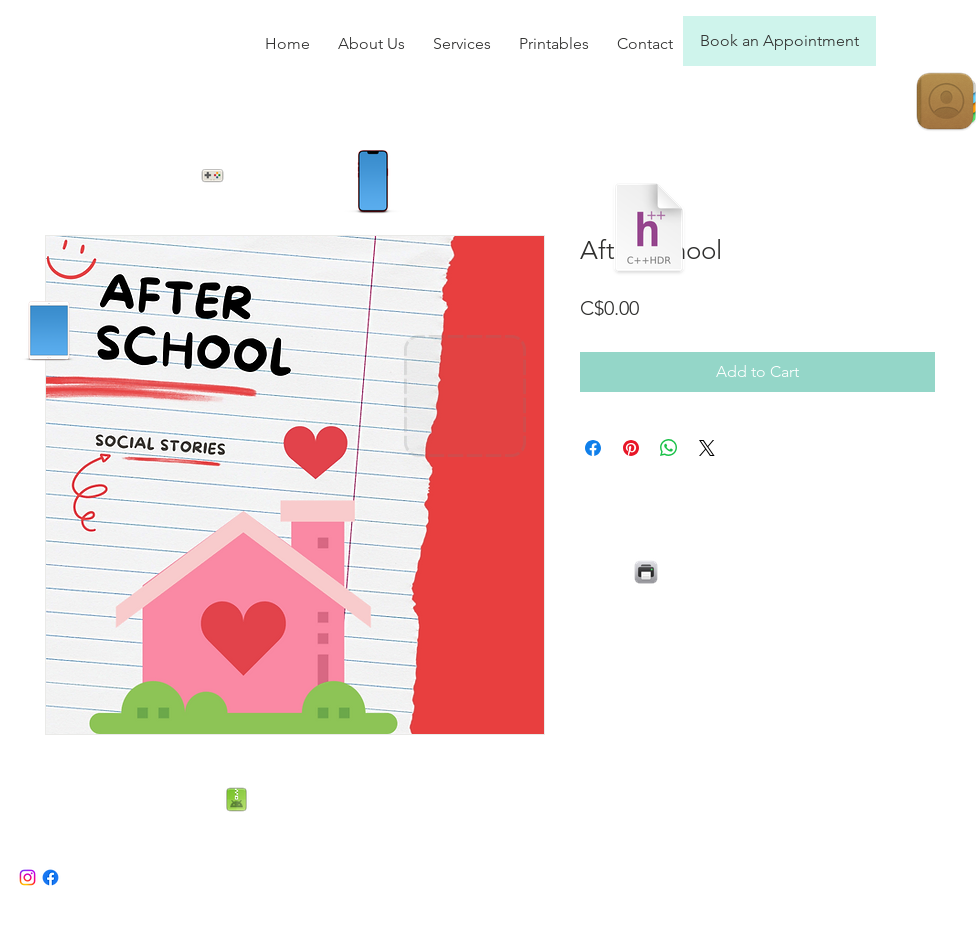  I want to click on open print center to manage print jobs, so click(646, 572).